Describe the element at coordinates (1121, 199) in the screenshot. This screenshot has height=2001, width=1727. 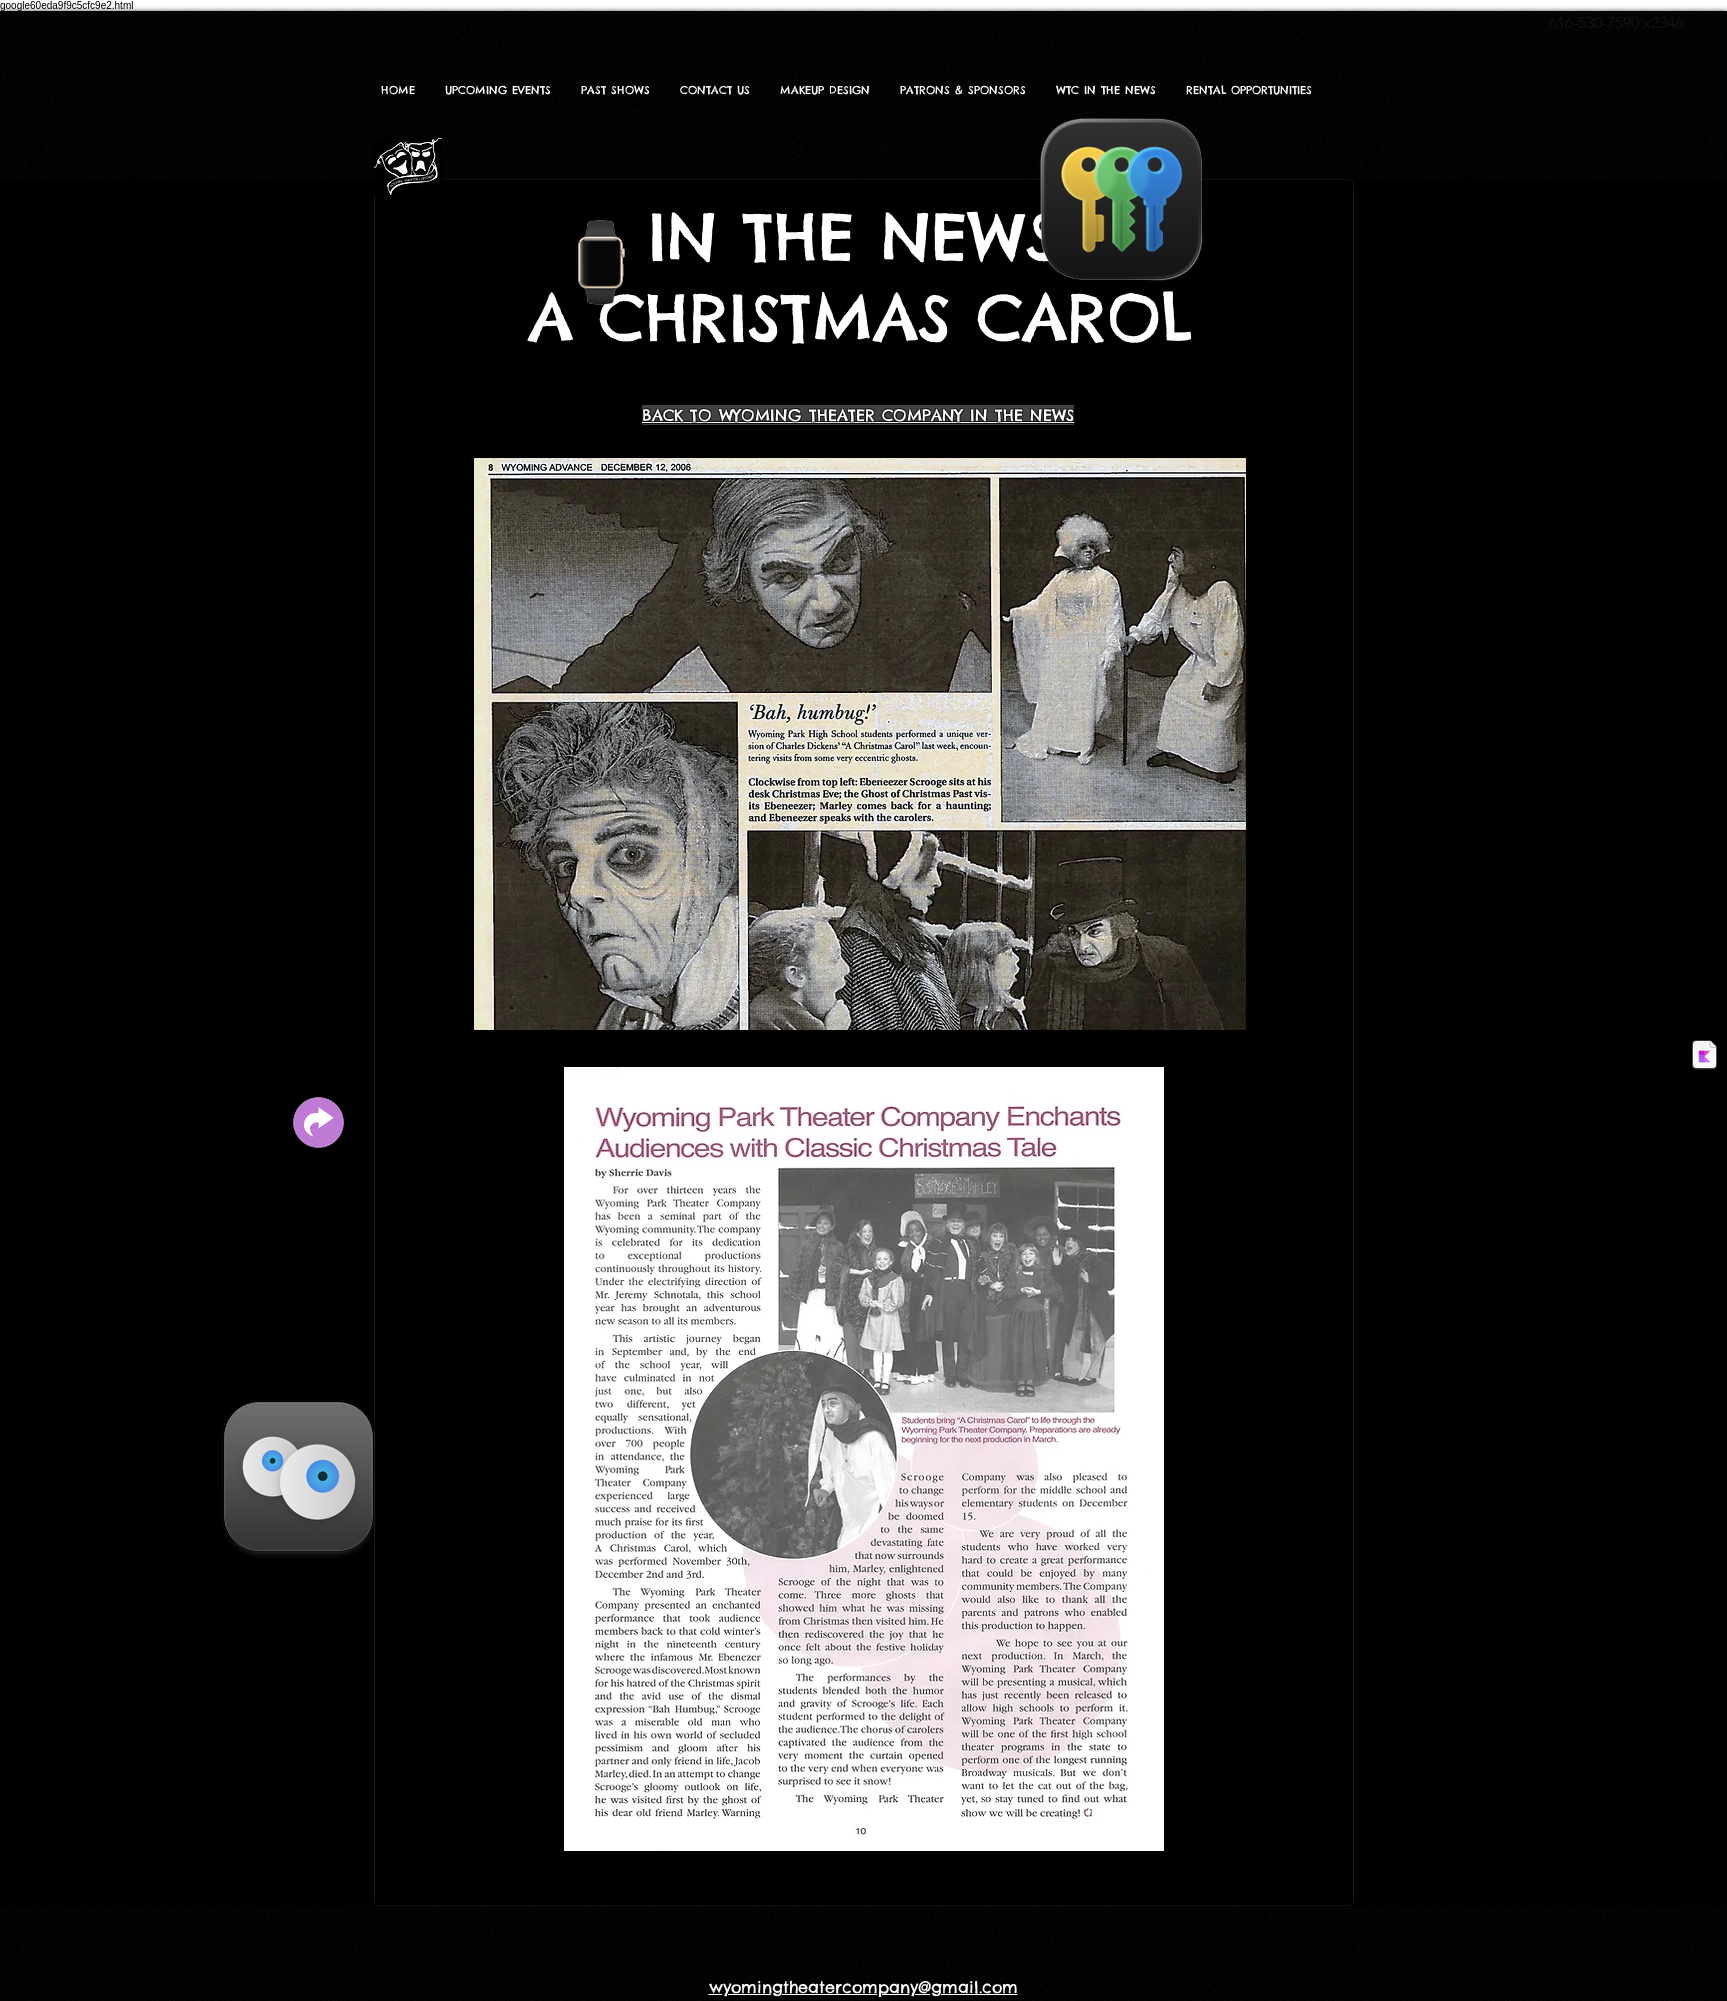
I see `open password manager app` at that location.